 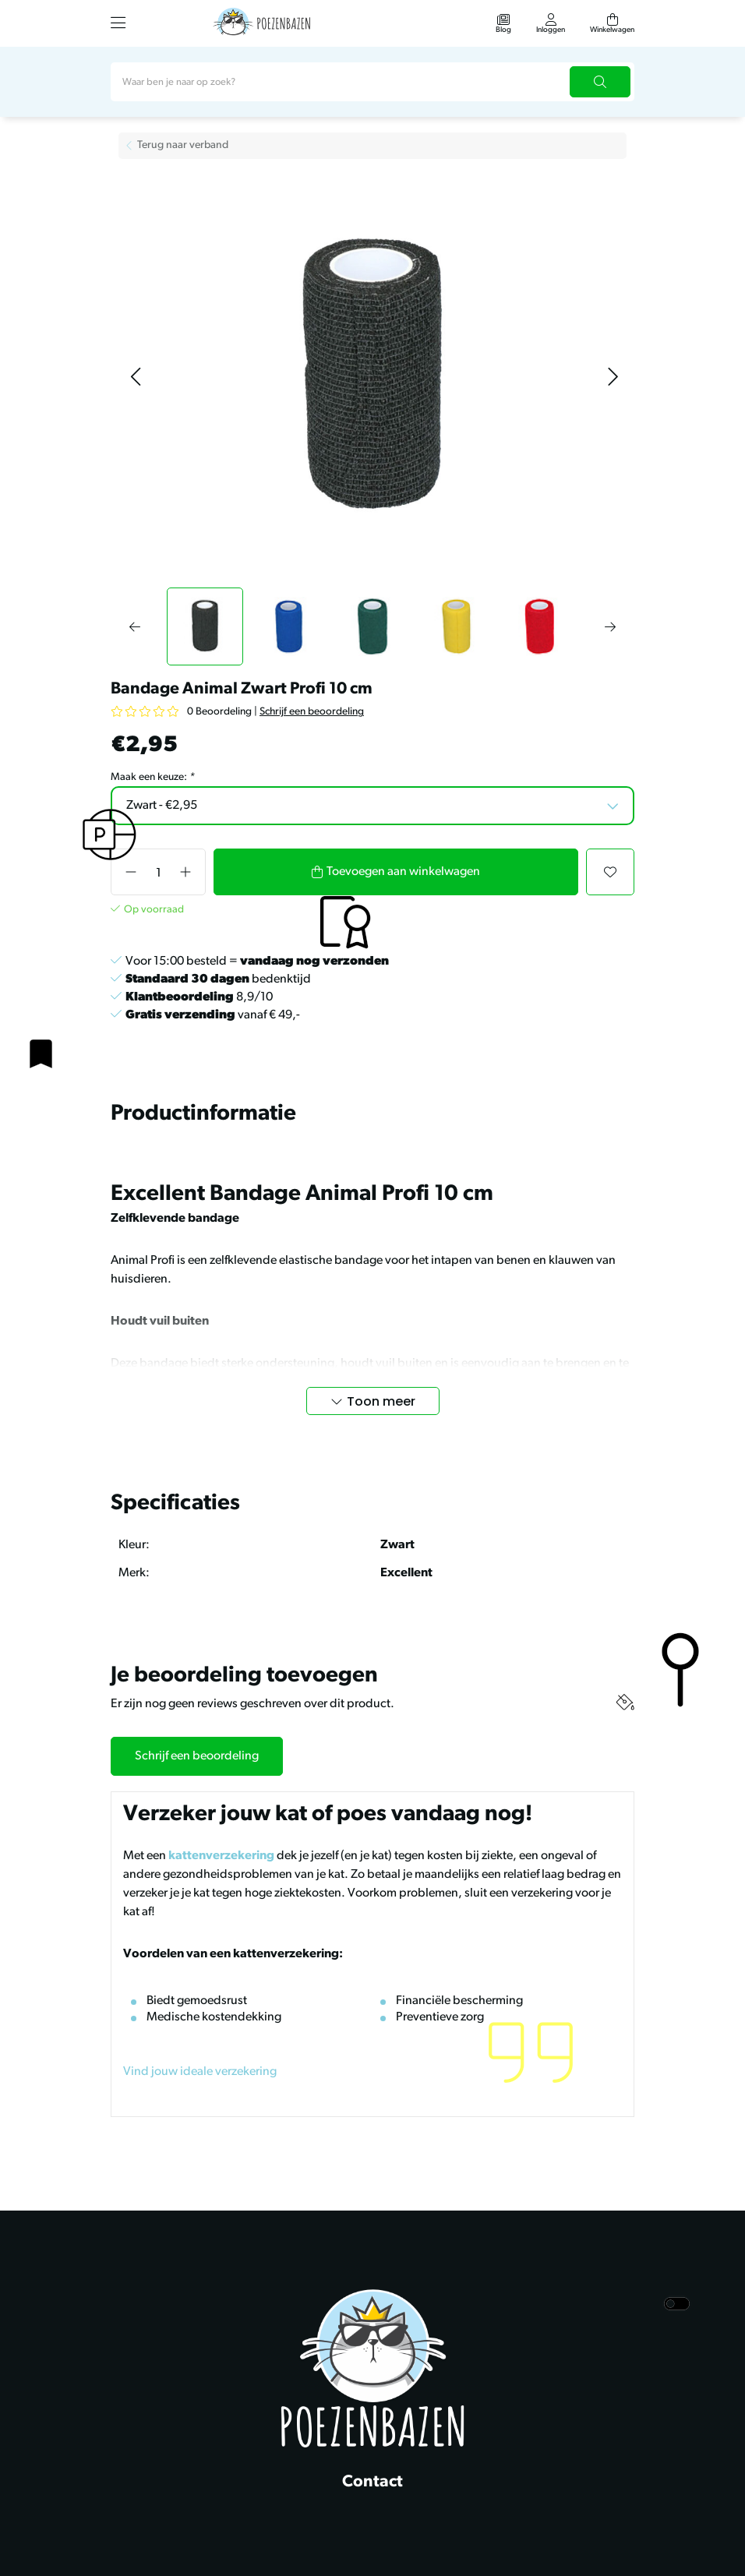 What do you see at coordinates (108, 835) in the screenshot?
I see `open Microsoft PowerPoint` at bounding box center [108, 835].